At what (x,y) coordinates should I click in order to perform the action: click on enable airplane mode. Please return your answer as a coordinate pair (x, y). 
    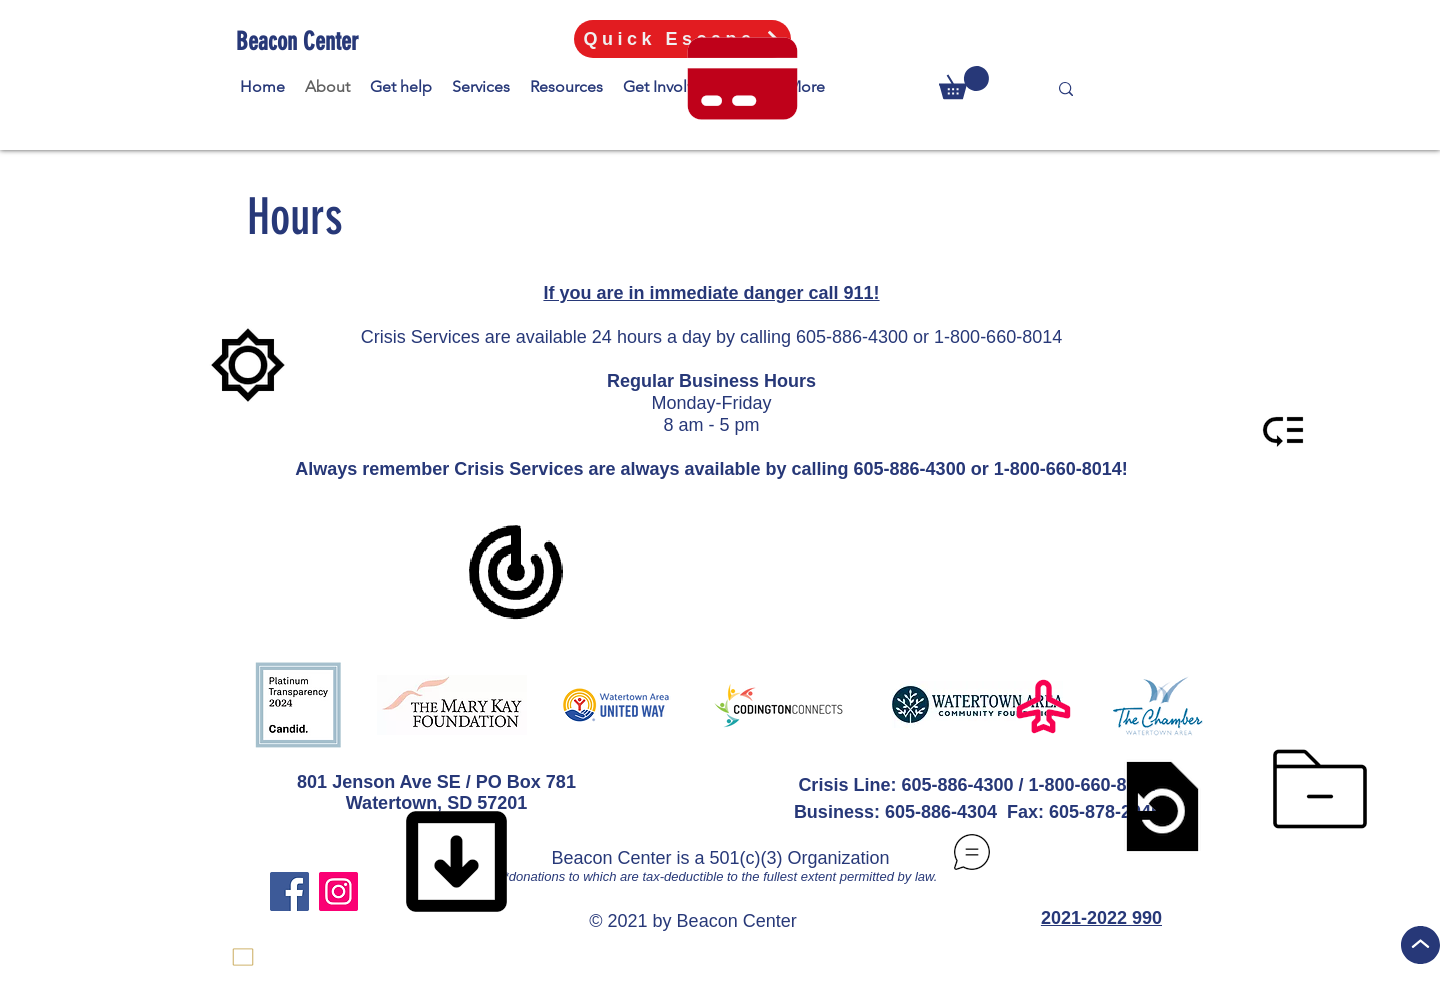
    Looking at the image, I should click on (1043, 706).